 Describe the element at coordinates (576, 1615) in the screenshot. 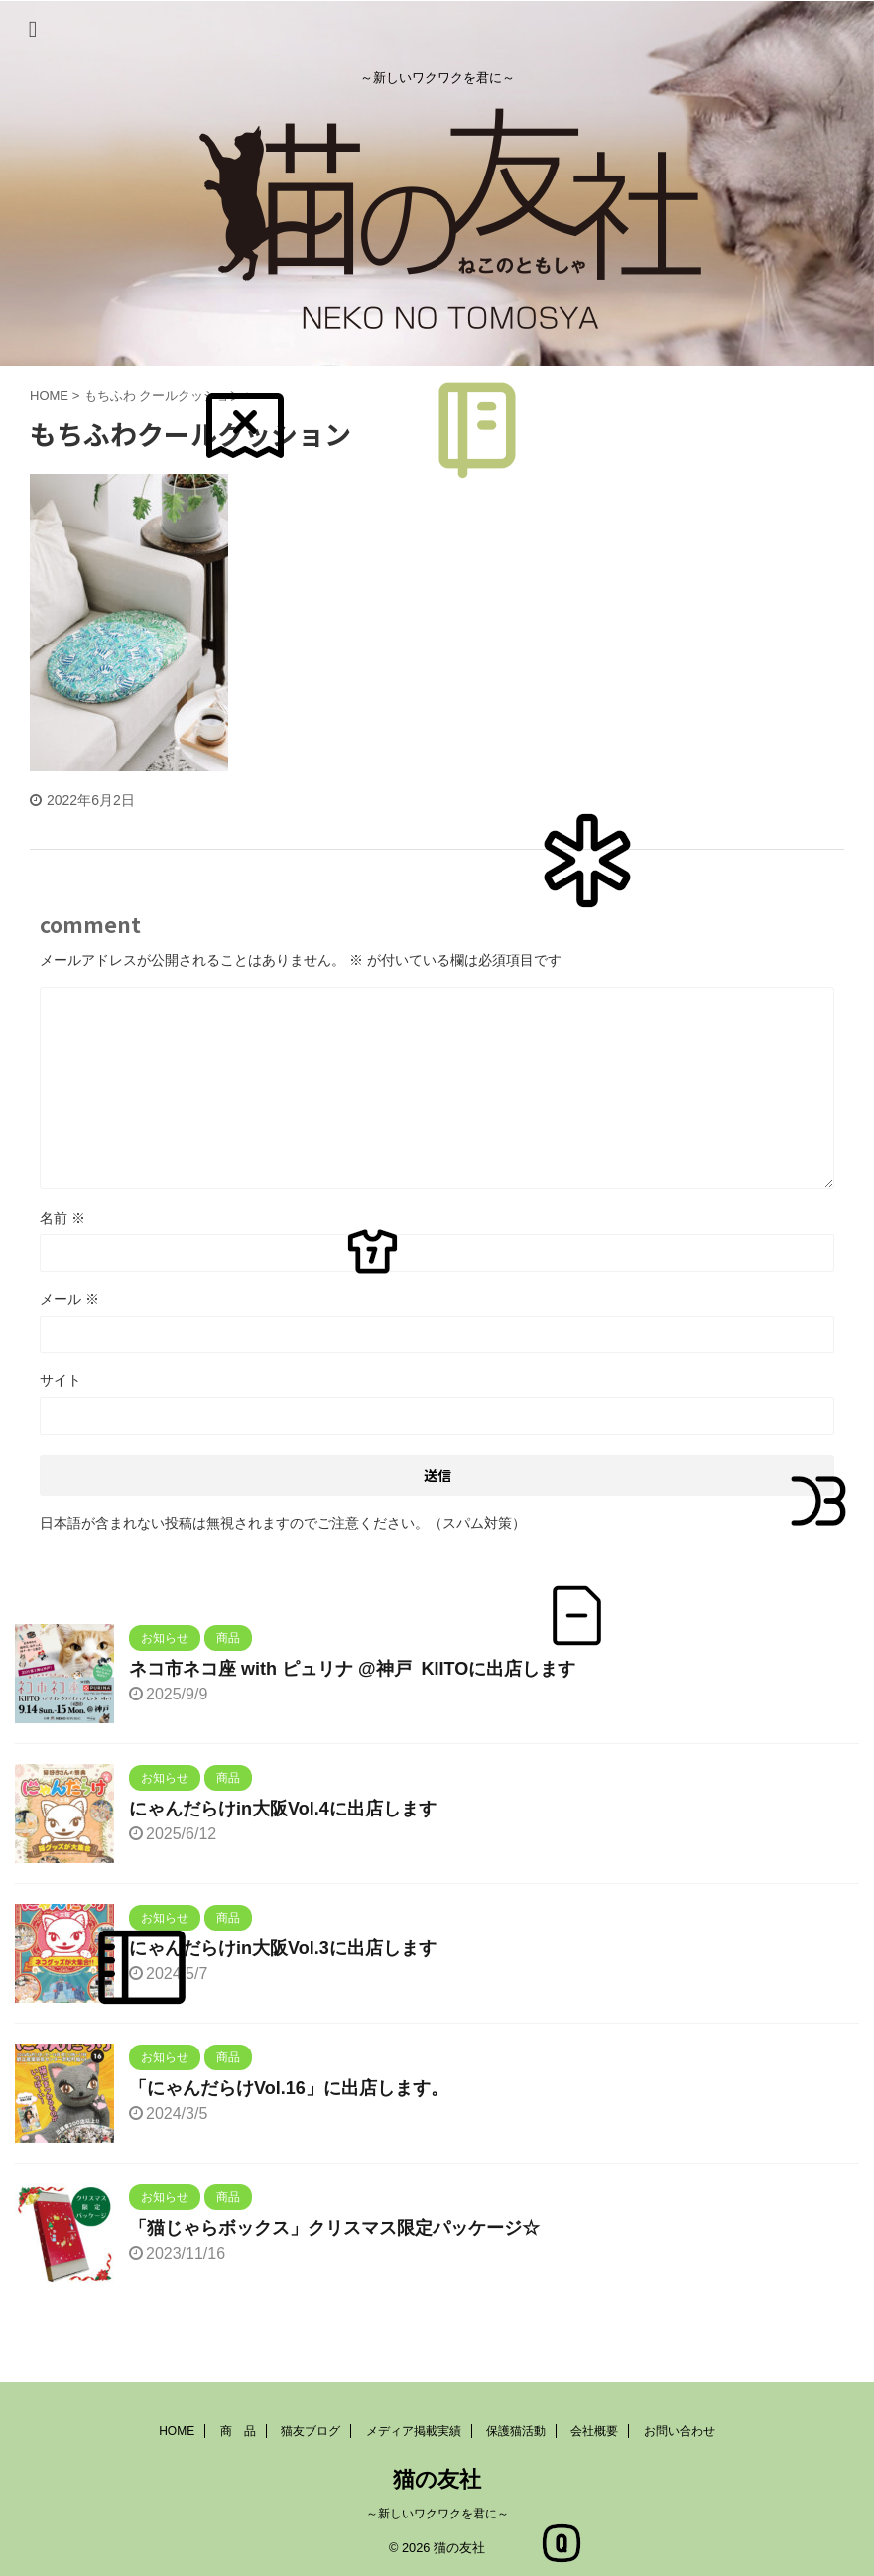

I see `indicates a file has been removed or deleted` at that location.